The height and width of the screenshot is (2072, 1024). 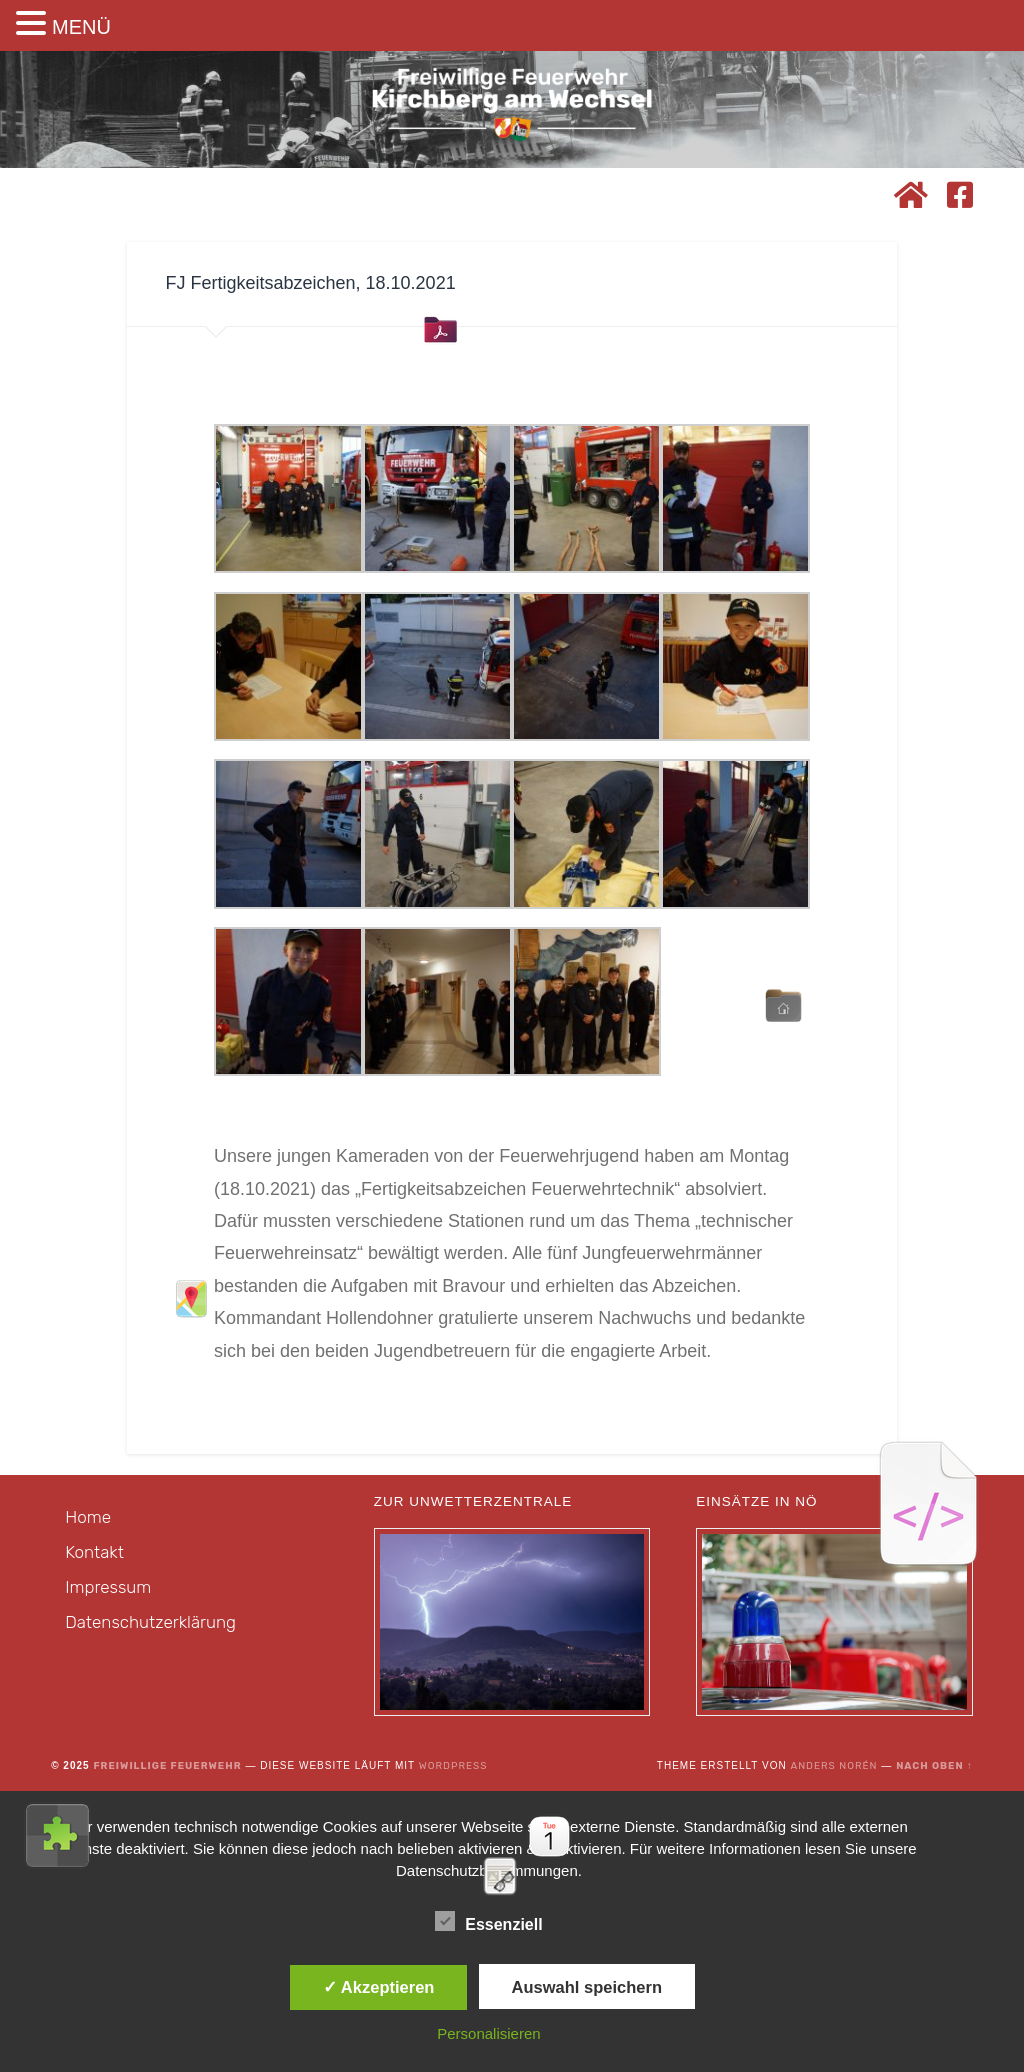 What do you see at coordinates (191, 1298) in the screenshot?
I see `geo+json file containing geographic data` at bounding box center [191, 1298].